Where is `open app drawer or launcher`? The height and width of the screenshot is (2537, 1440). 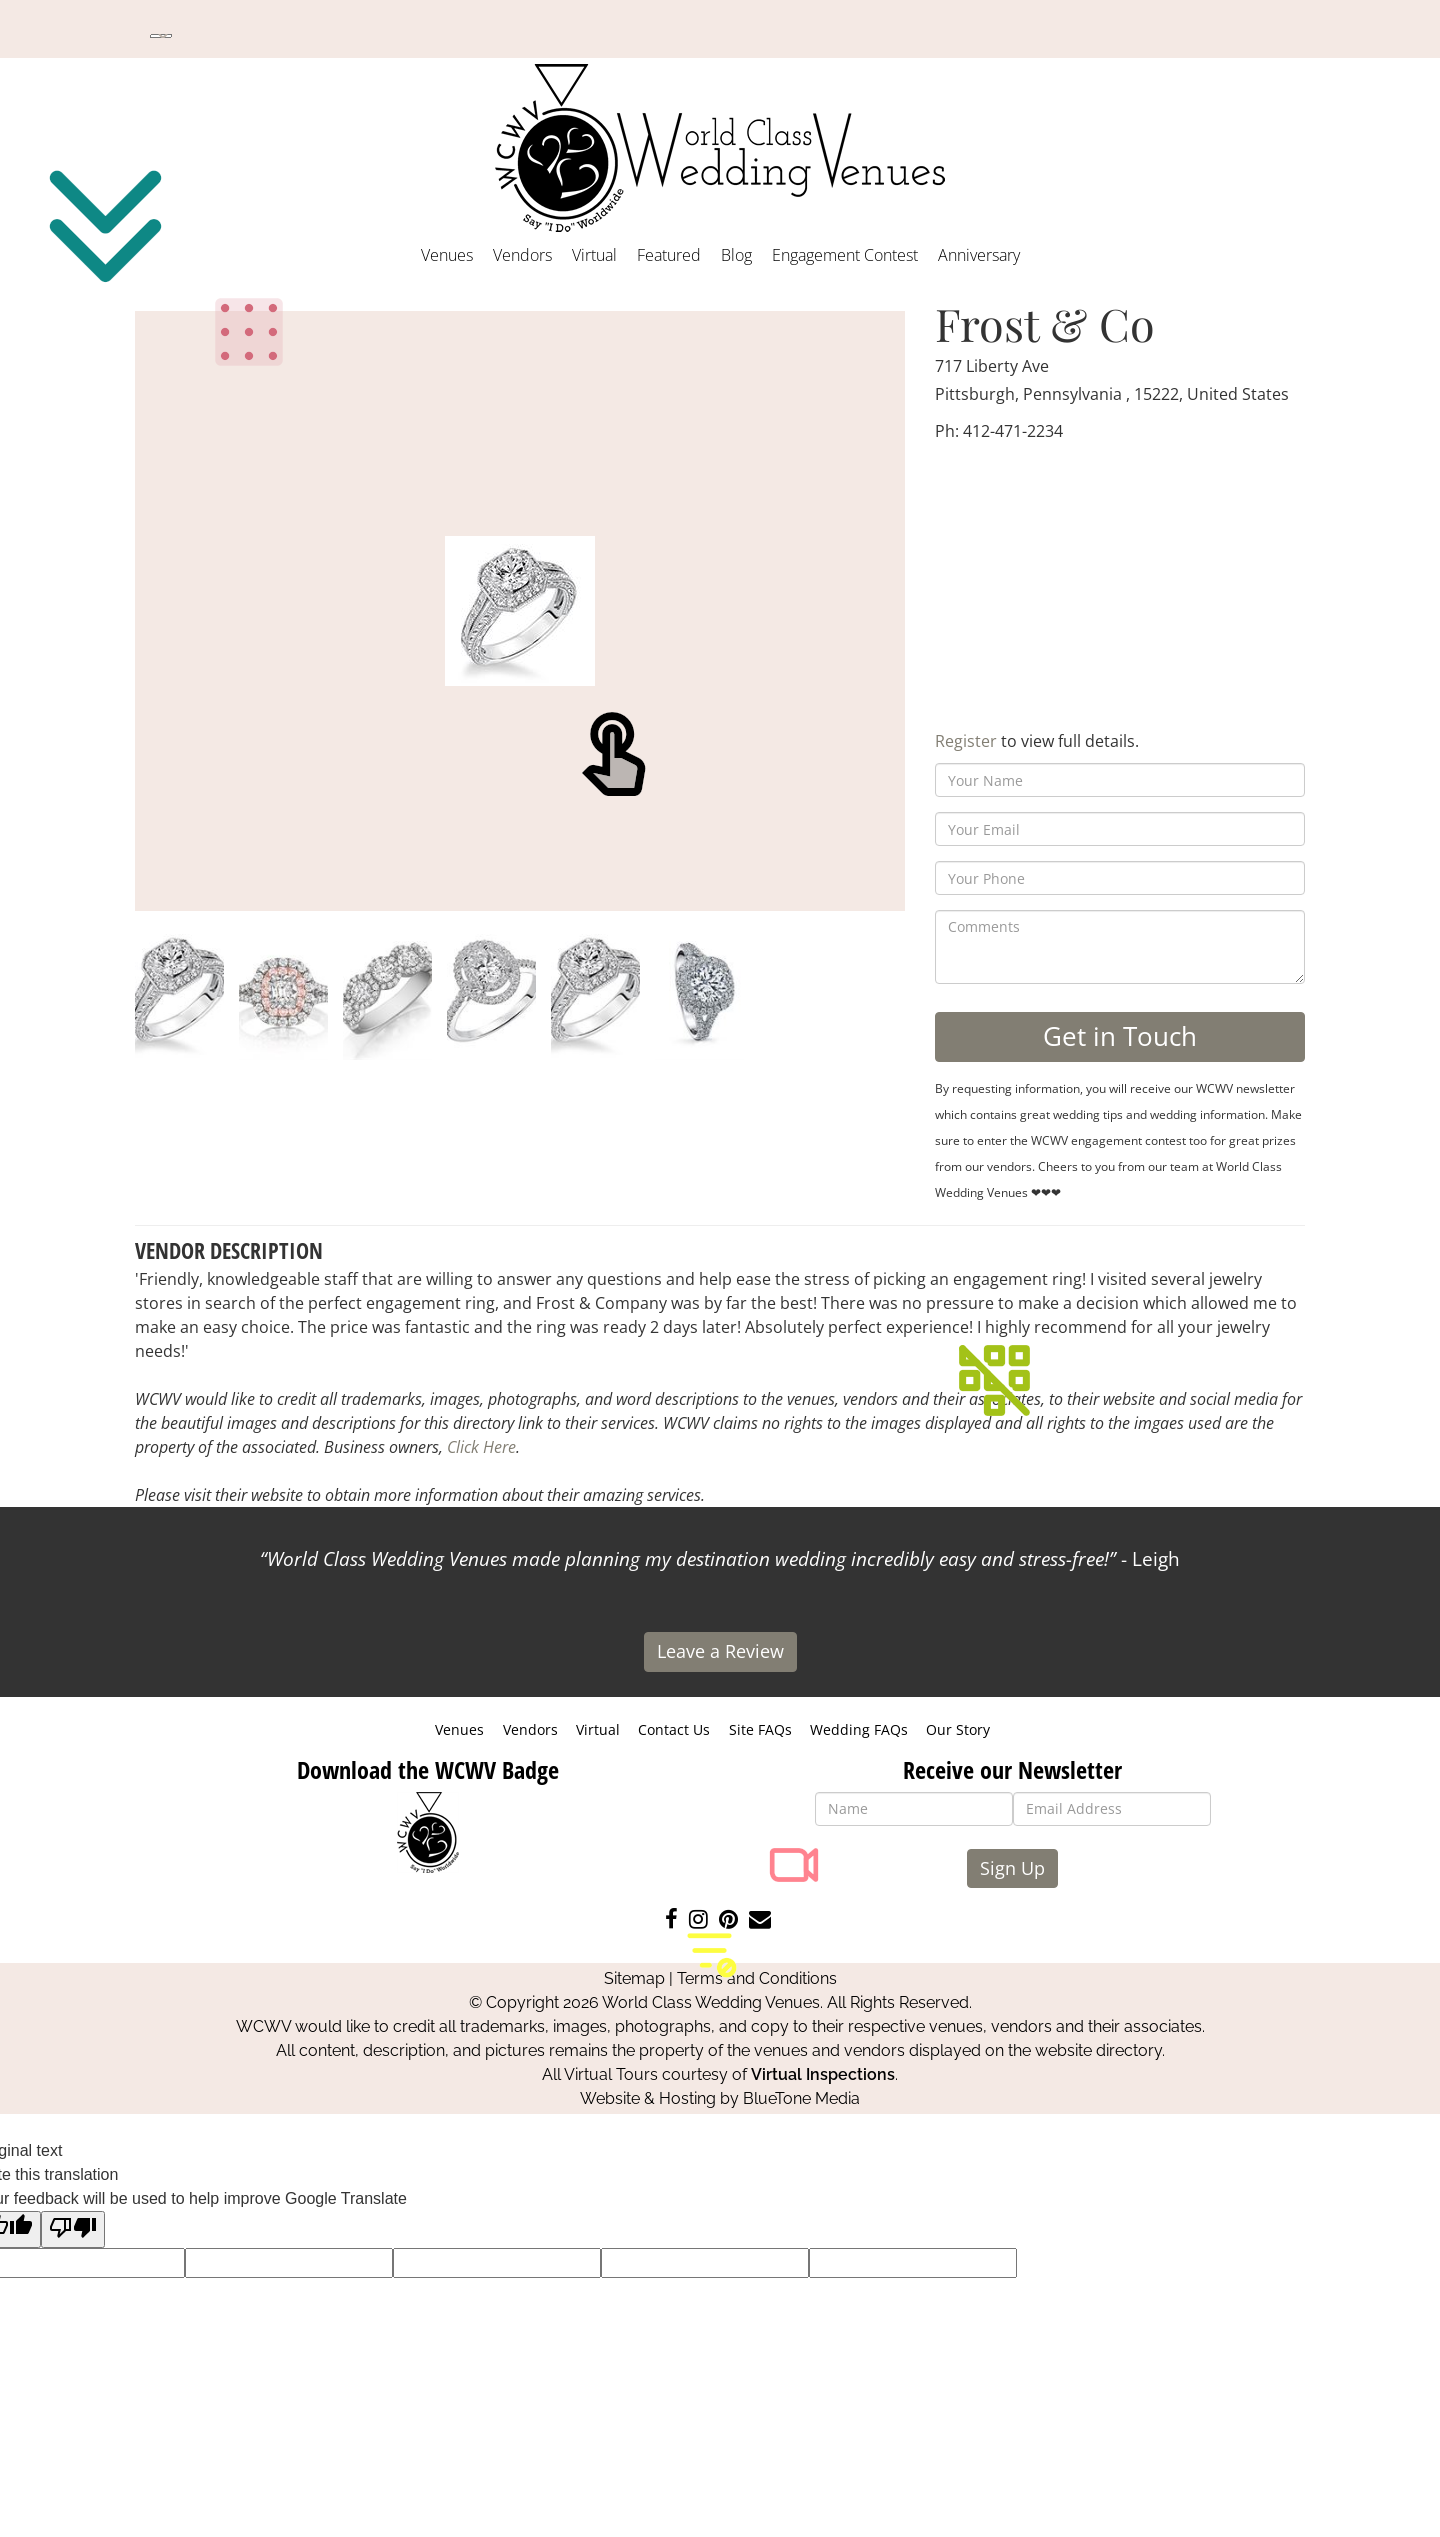 open app drawer or launcher is located at coordinates (249, 332).